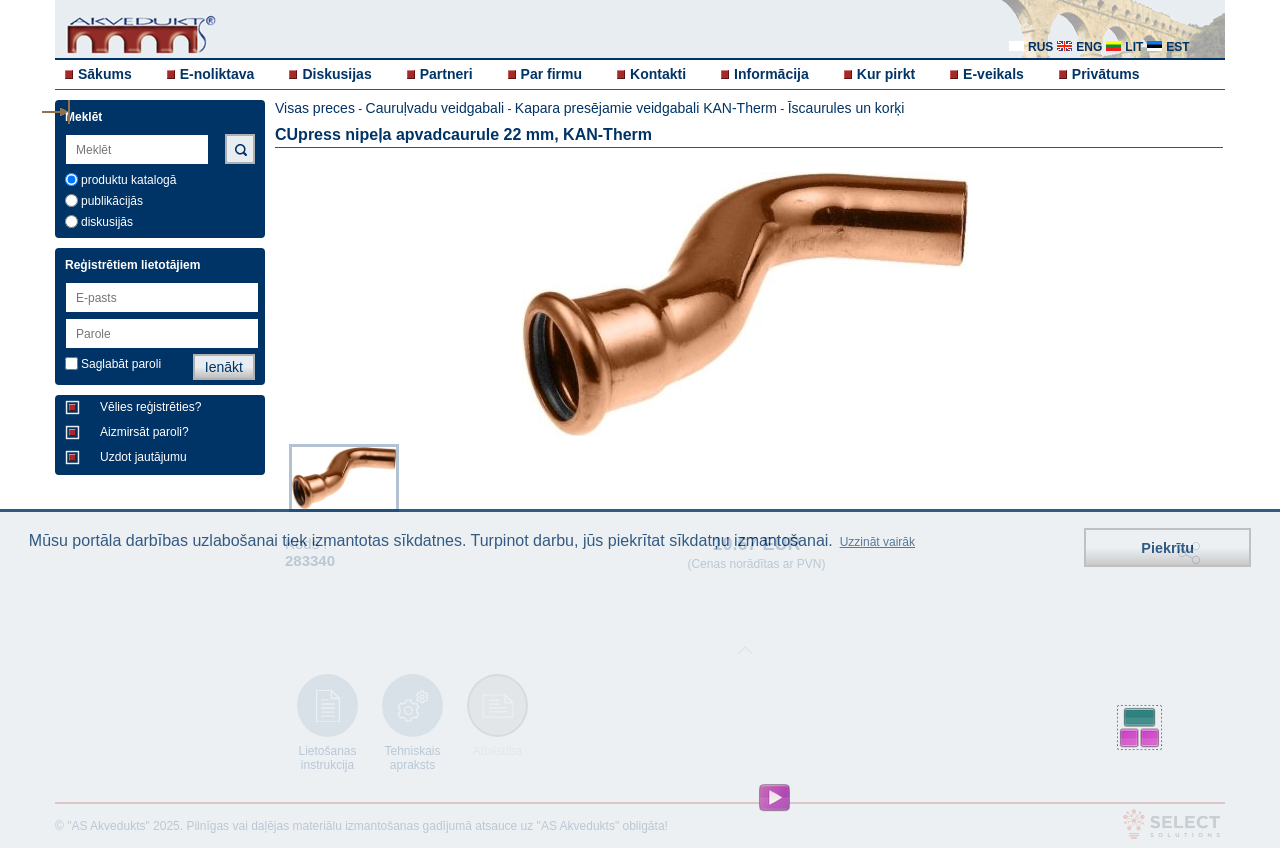 The image size is (1280, 848). Describe the element at coordinates (56, 112) in the screenshot. I see `go to the last item or page` at that location.